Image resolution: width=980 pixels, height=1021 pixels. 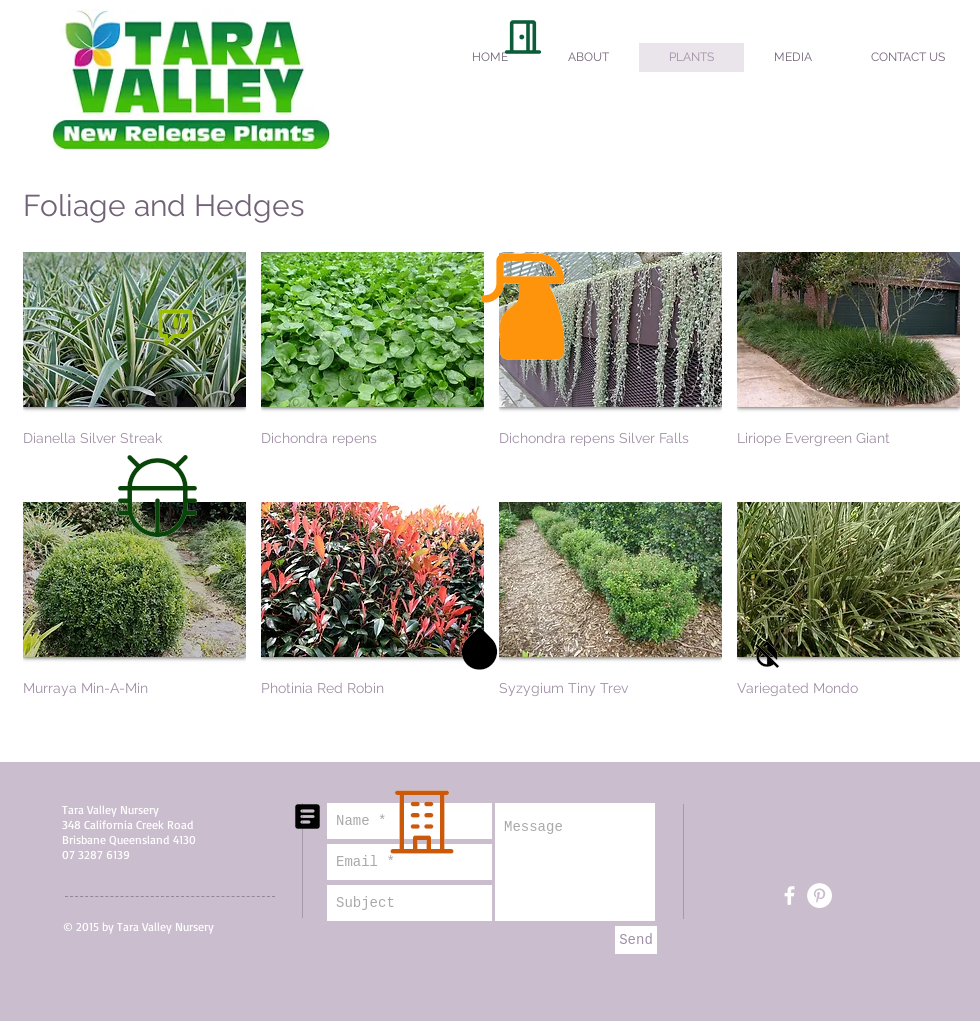 I want to click on view article or document content, so click(x=307, y=816).